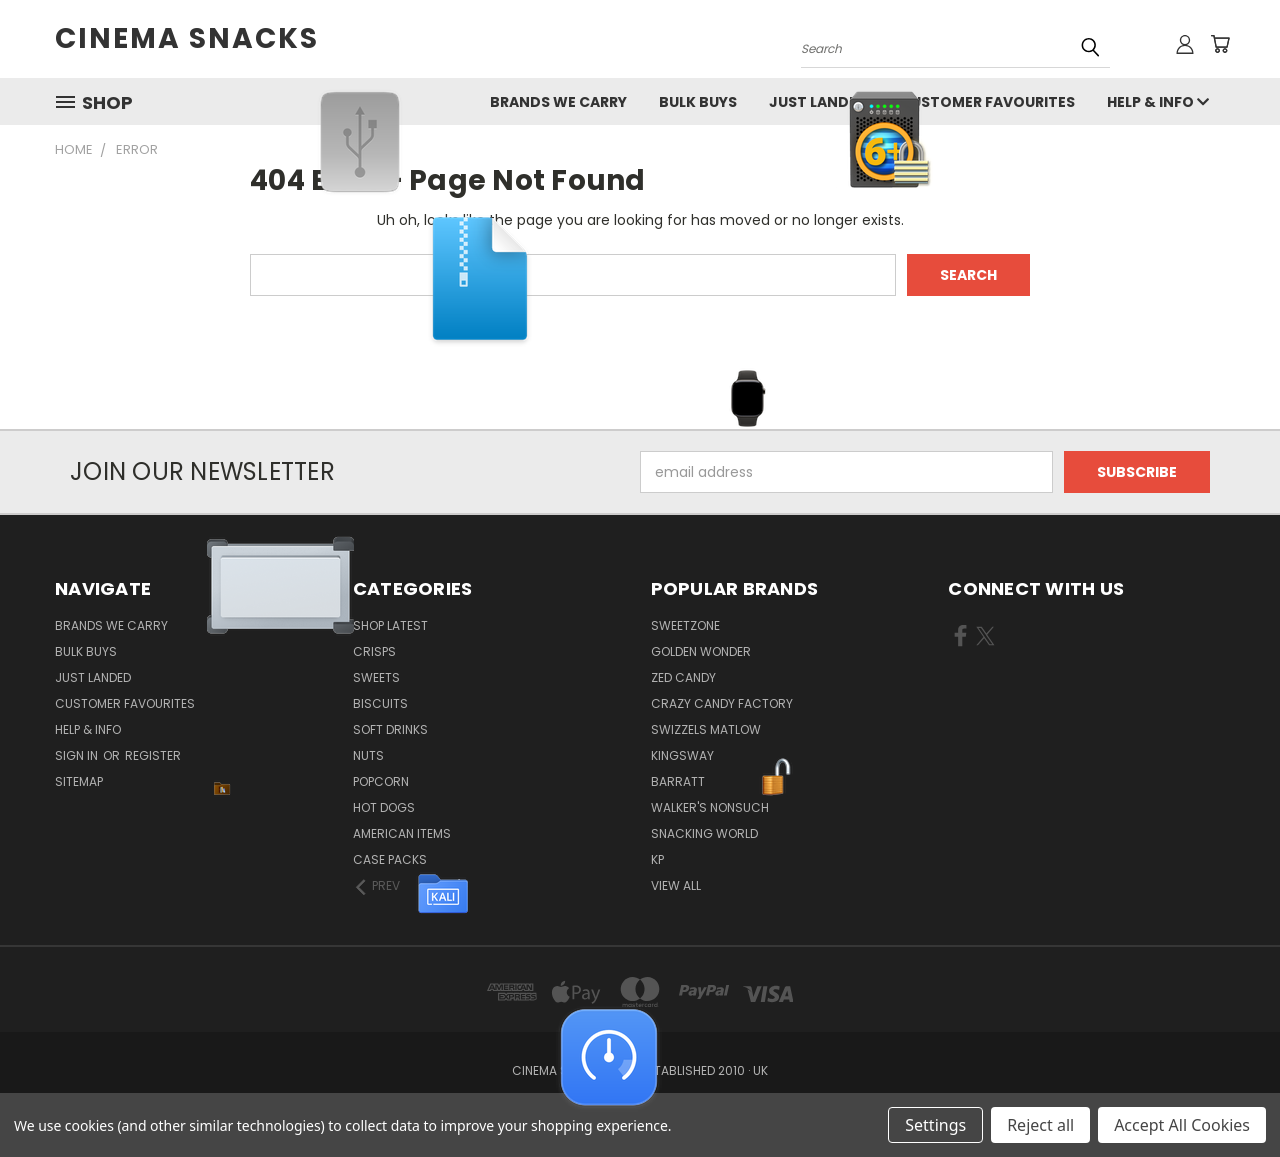 This screenshot has height=1157, width=1280. I want to click on access device settings, so click(280, 587).